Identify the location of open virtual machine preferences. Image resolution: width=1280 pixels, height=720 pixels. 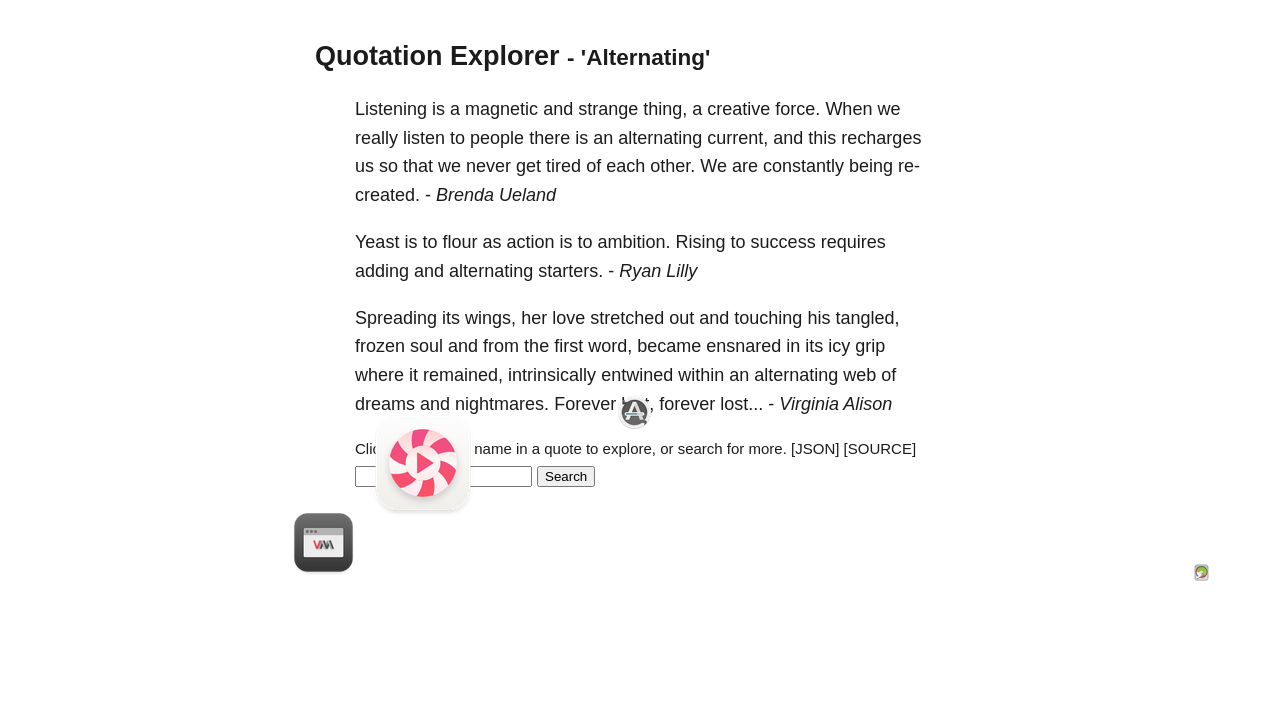
(323, 542).